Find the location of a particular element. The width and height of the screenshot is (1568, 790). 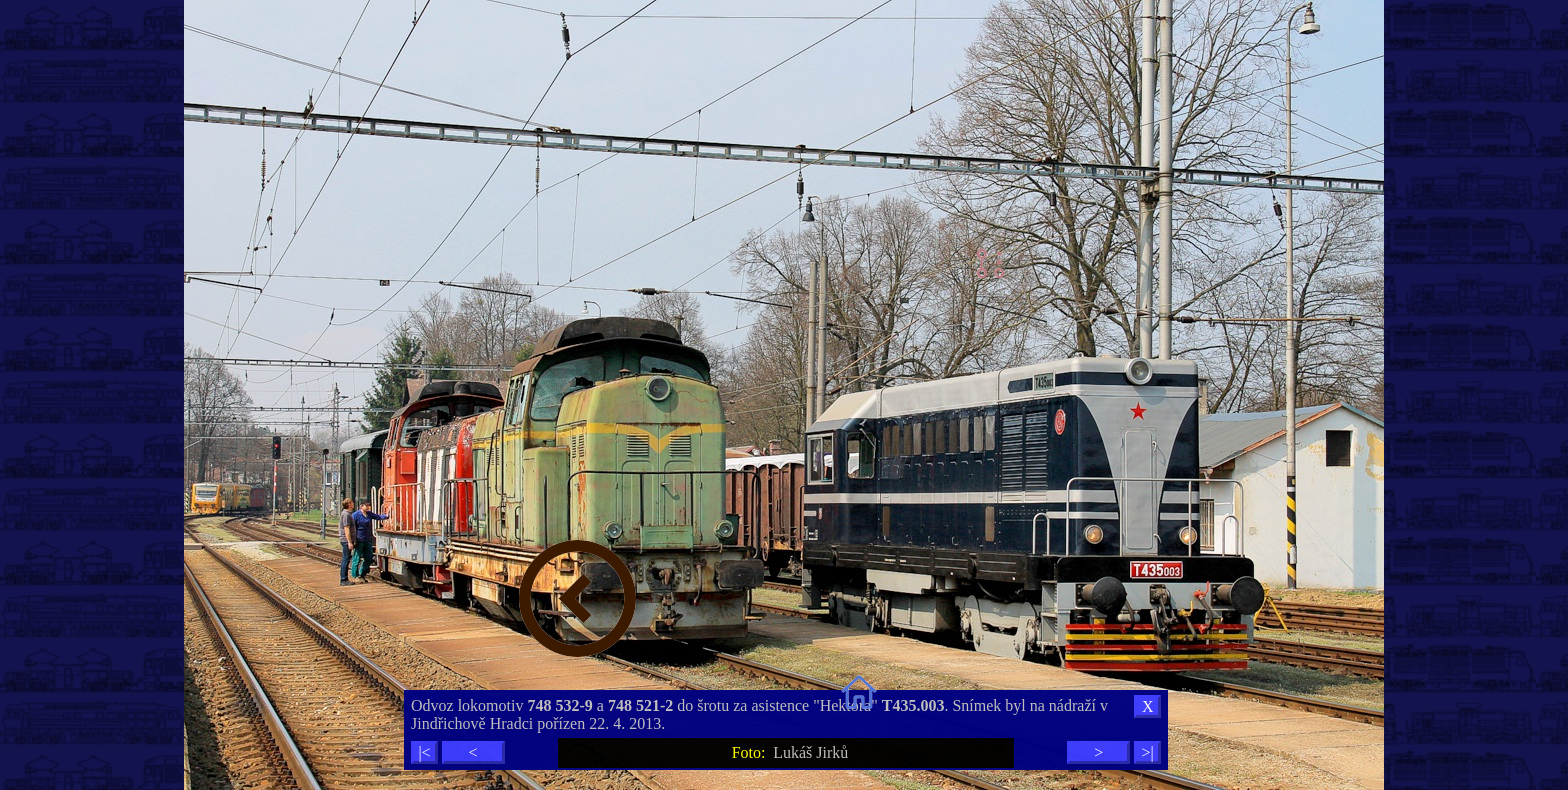

draft pull request awaiting review is located at coordinates (990, 262).